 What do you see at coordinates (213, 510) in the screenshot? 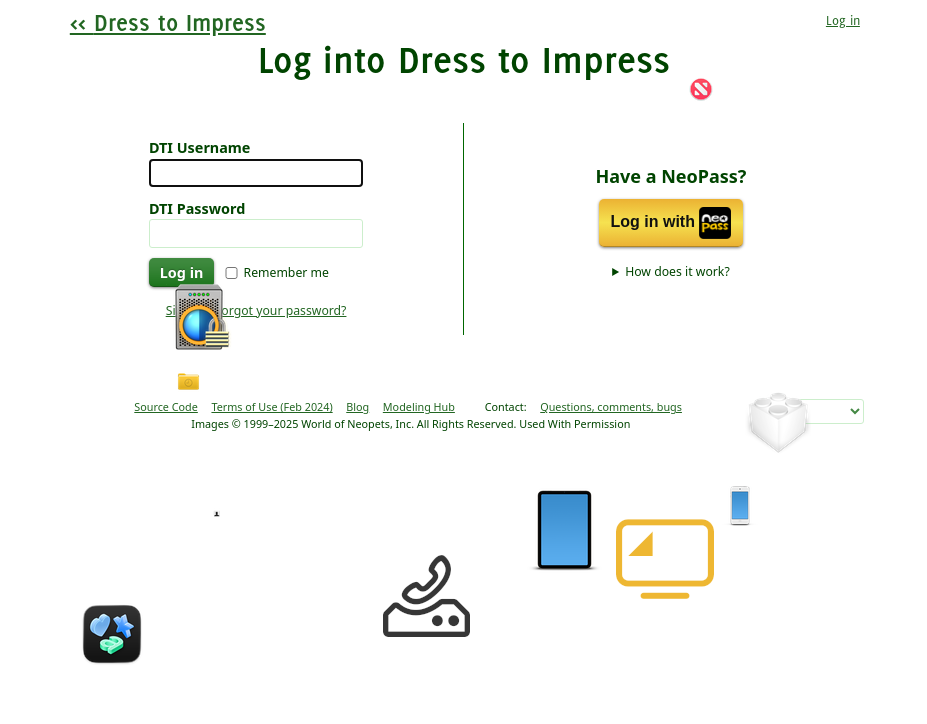
I see `indicates user-generated content in the library` at bounding box center [213, 510].